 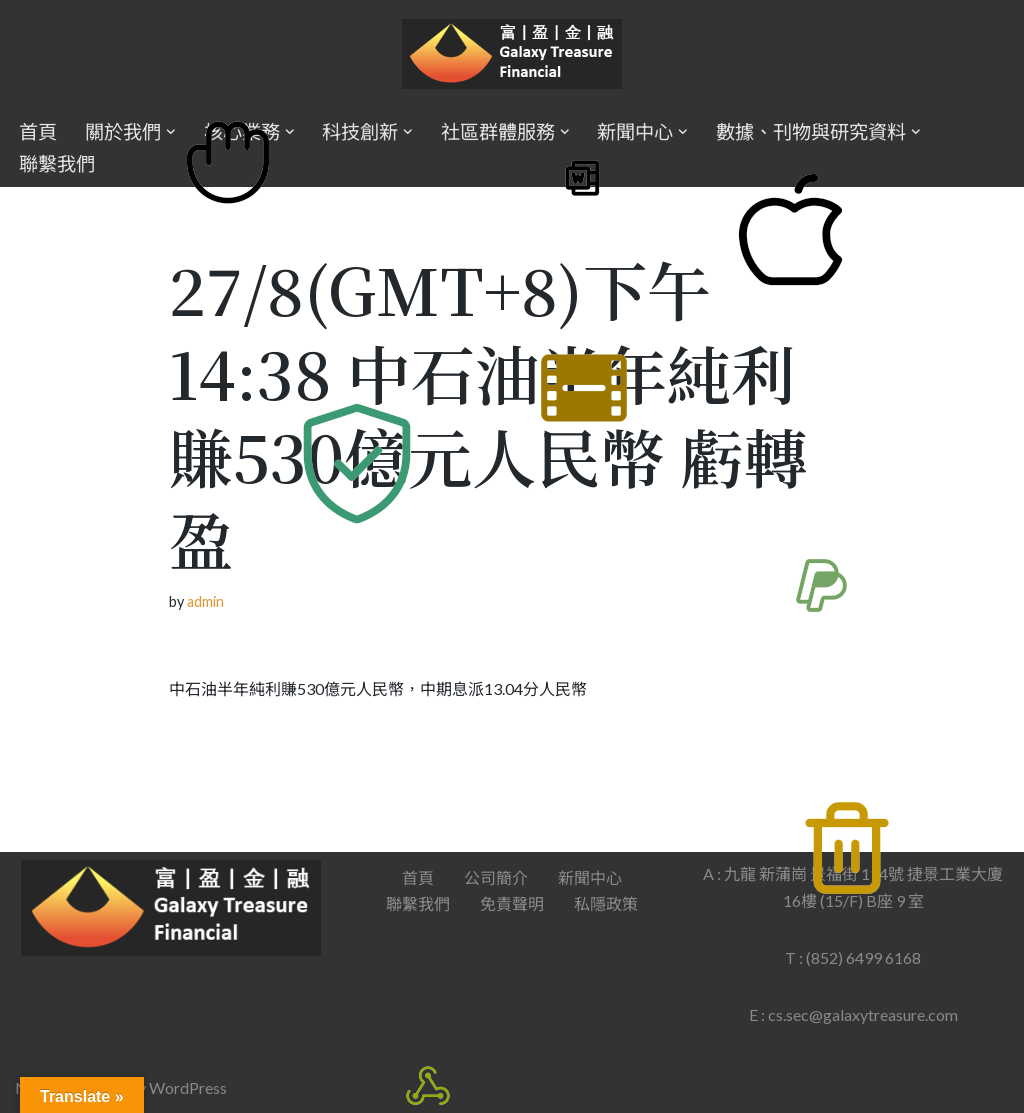 What do you see at coordinates (428, 1088) in the screenshot?
I see `configure webhook integrations` at bounding box center [428, 1088].